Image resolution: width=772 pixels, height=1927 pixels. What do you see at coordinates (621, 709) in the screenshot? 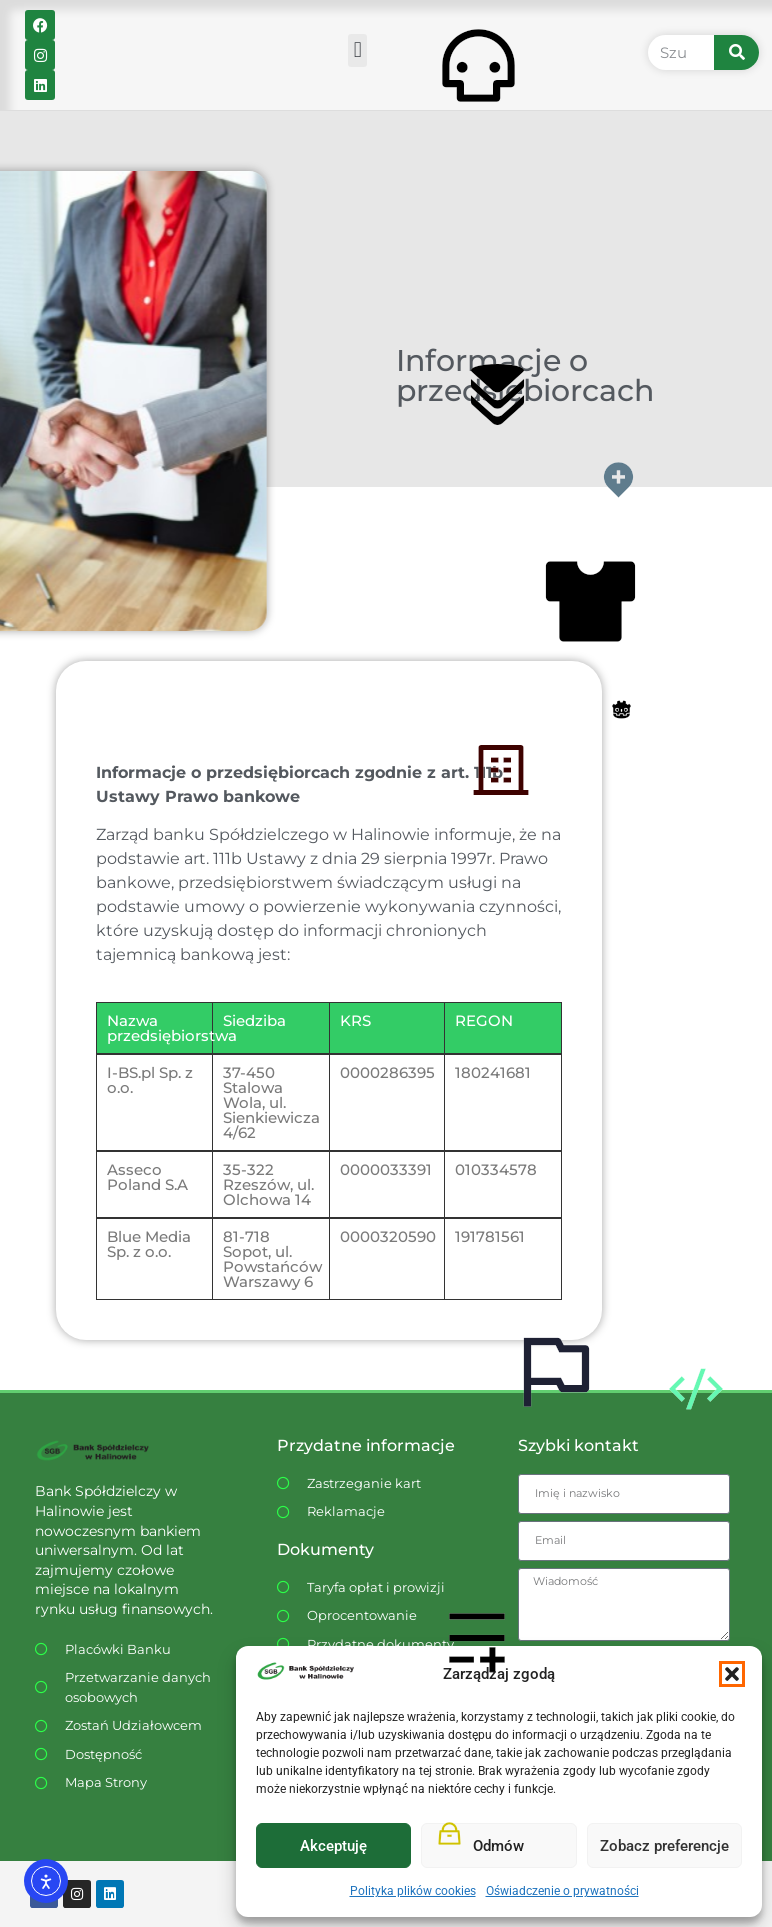
I see `open godot engine application` at bounding box center [621, 709].